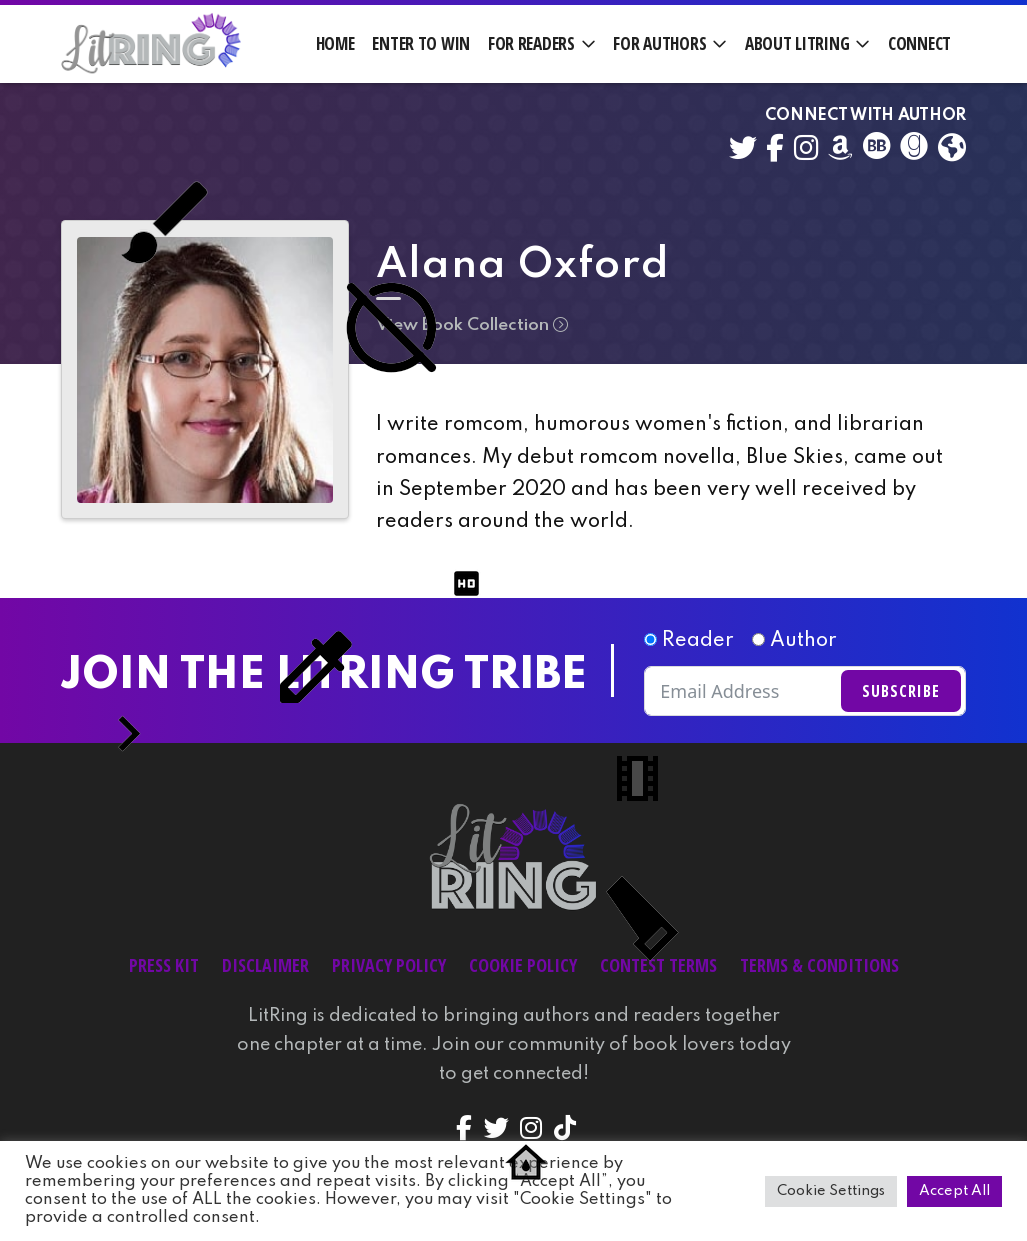 Image resolution: width=1027 pixels, height=1241 pixels. What do you see at coordinates (391, 327) in the screenshot?
I see `indicates a disabled or unavailable feature` at bounding box center [391, 327].